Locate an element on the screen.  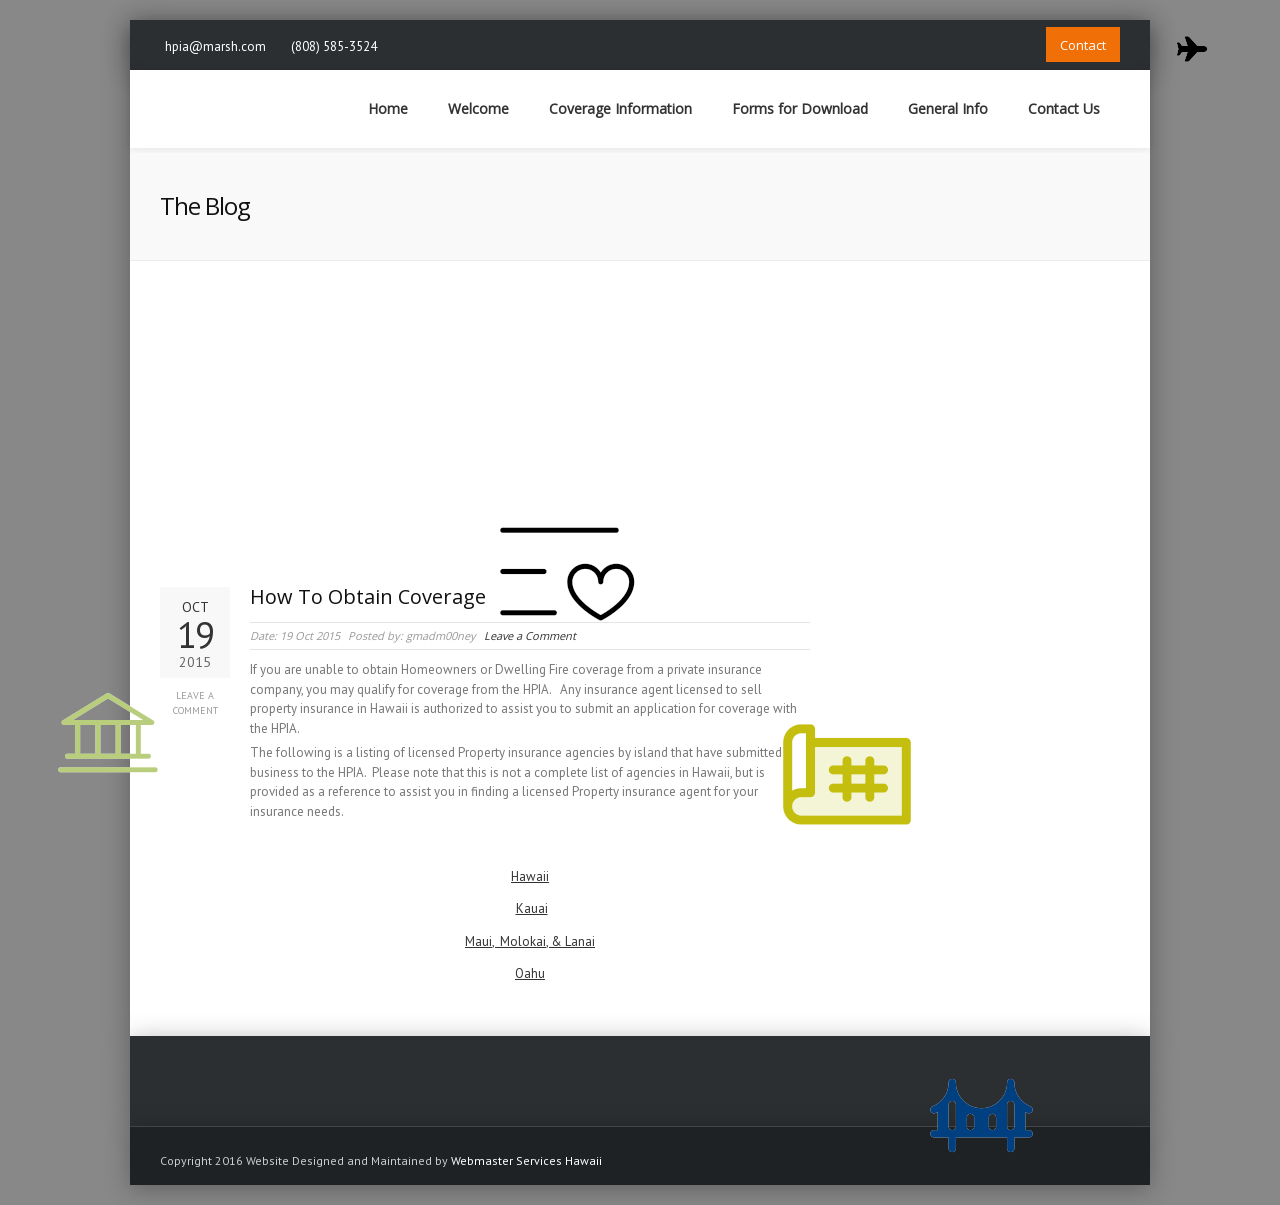
view project blueprints or technical plans is located at coordinates (847, 779).